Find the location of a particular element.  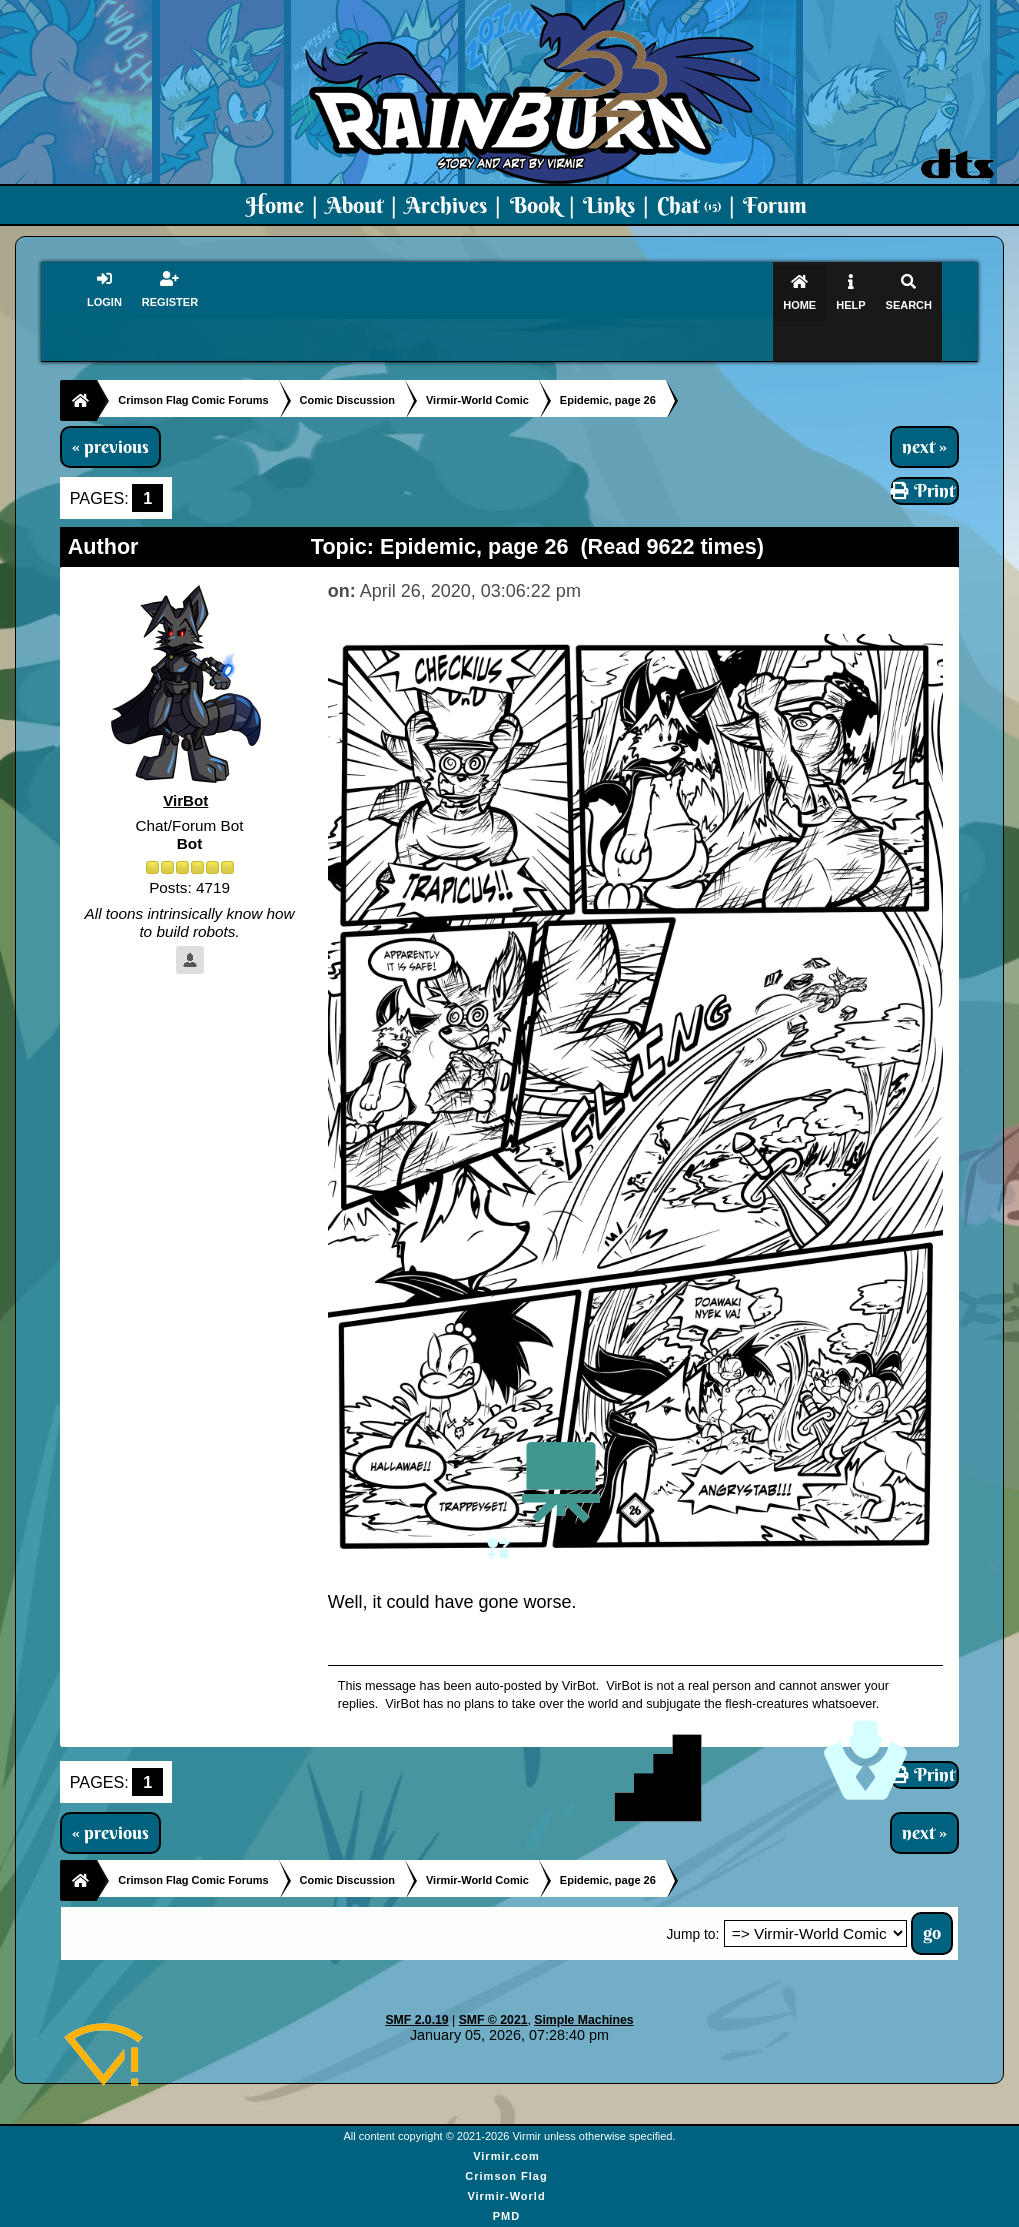

dts audio technology logo is located at coordinates (957, 163).